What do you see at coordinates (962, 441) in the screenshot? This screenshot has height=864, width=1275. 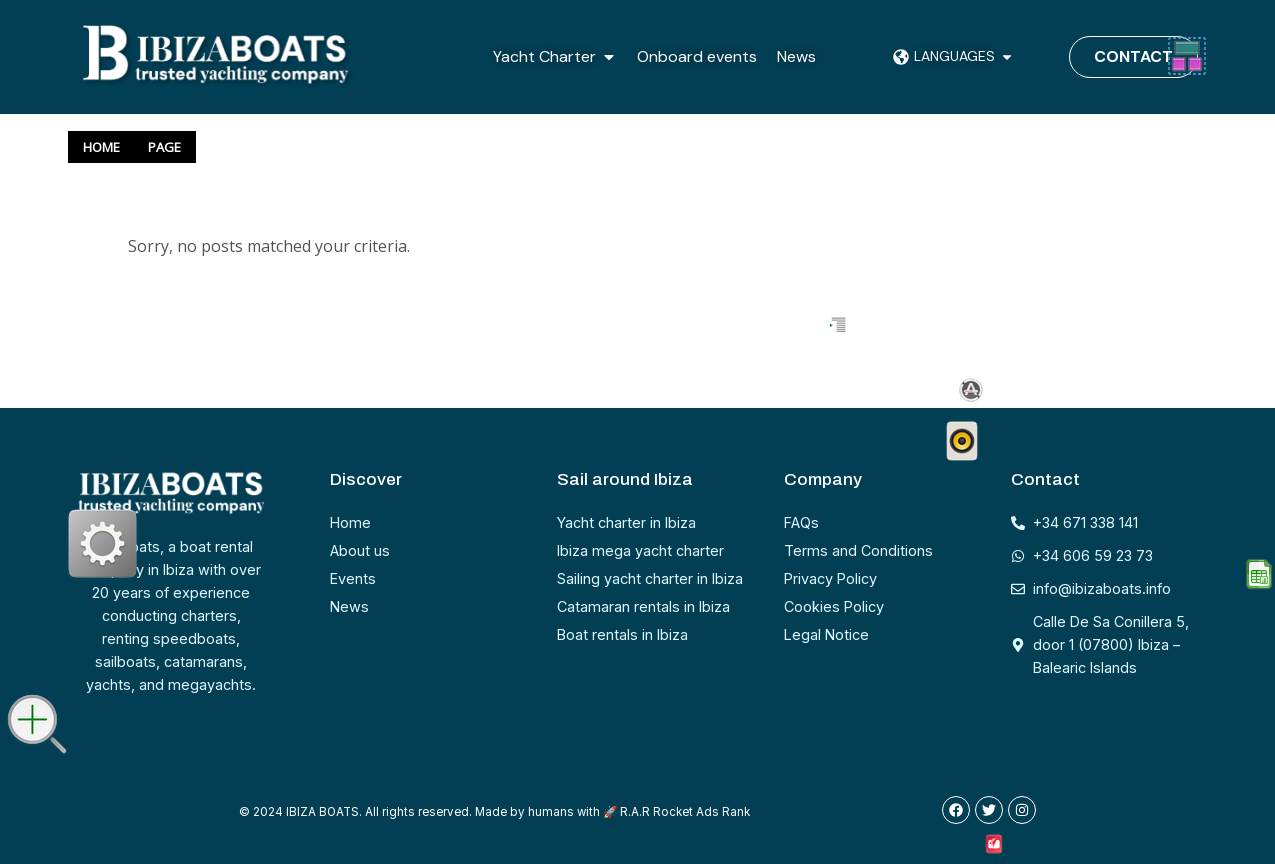 I see `access system sound settings` at bounding box center [962, 441].